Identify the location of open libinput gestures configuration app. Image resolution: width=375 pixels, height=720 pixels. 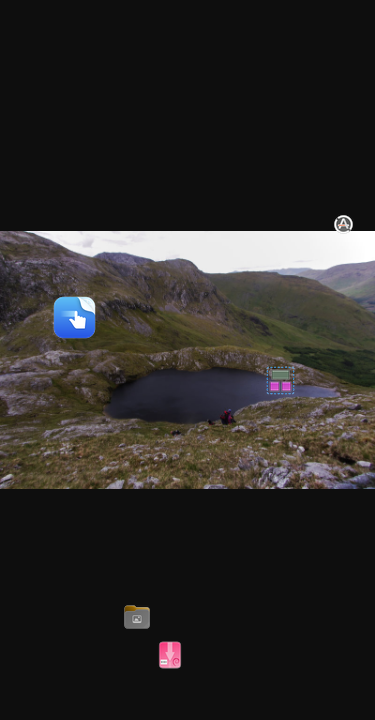
(74, 317).